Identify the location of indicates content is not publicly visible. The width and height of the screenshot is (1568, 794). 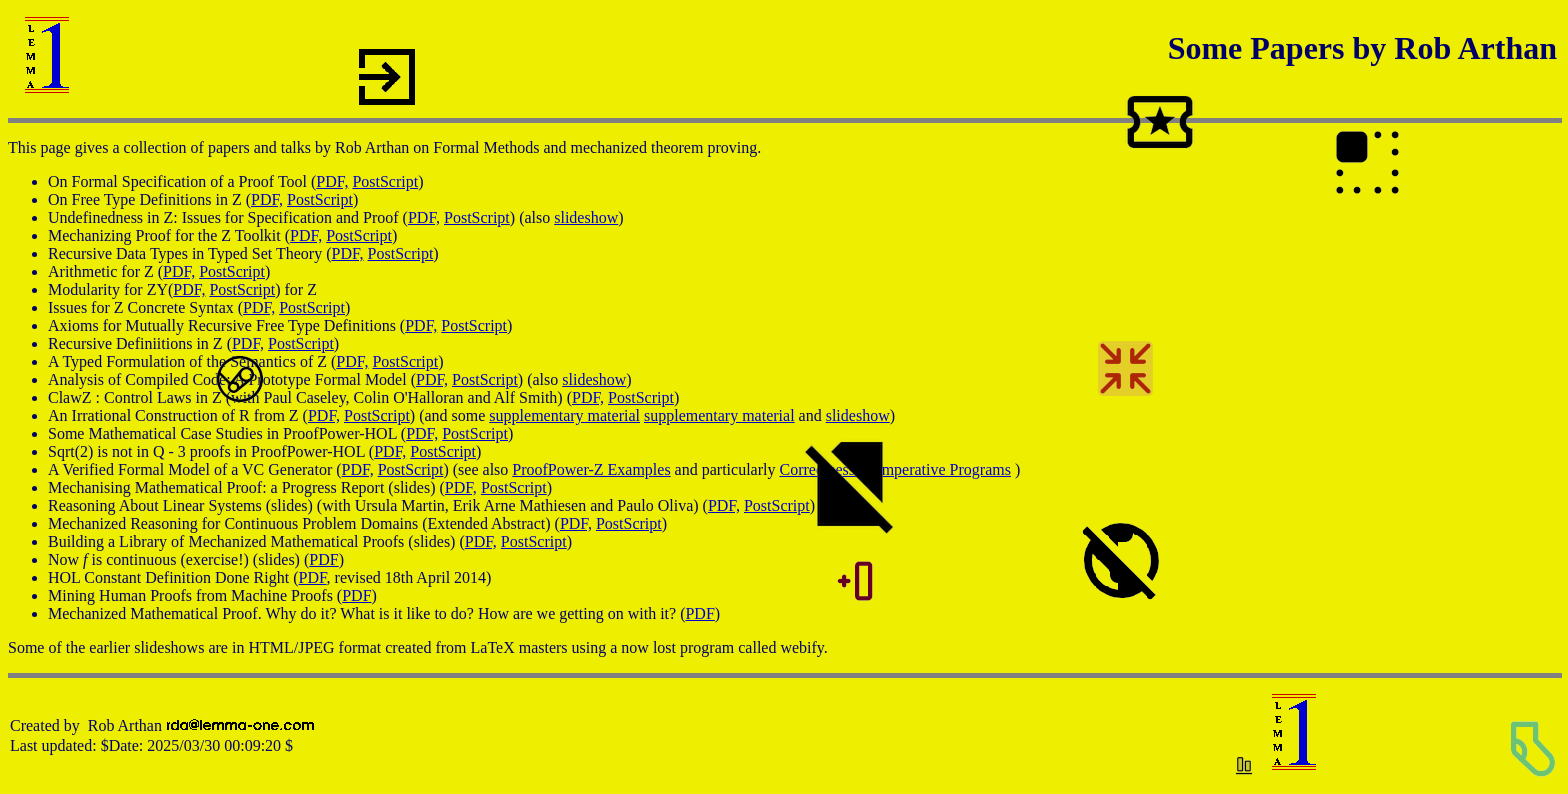
(1121, 560).